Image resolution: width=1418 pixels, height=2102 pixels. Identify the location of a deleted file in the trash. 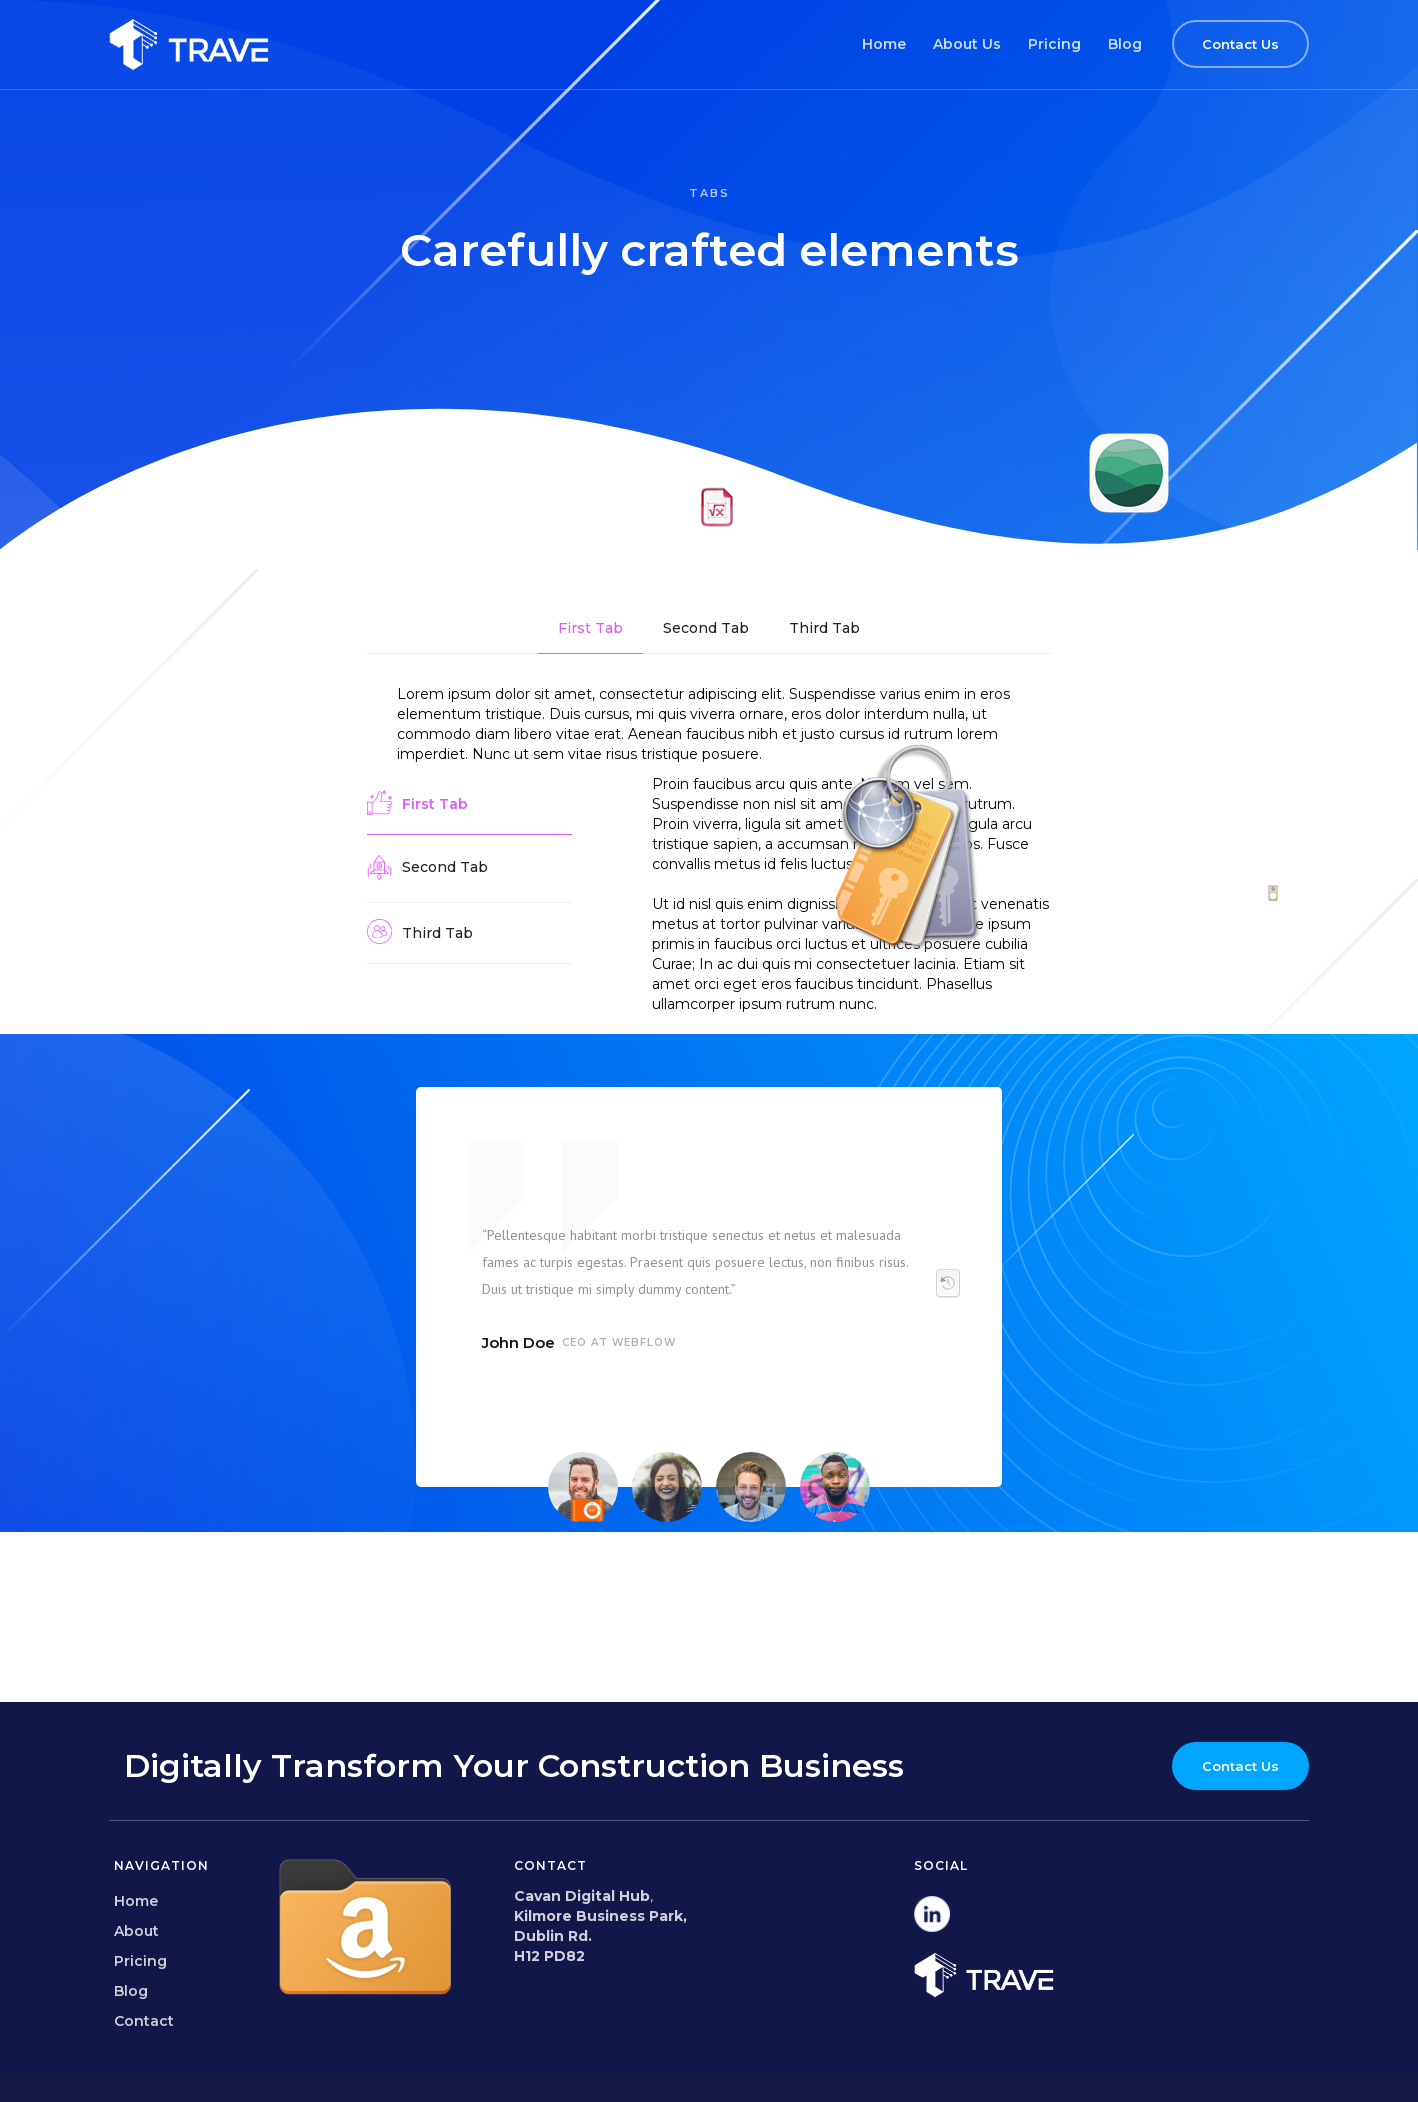
(948, 1283).